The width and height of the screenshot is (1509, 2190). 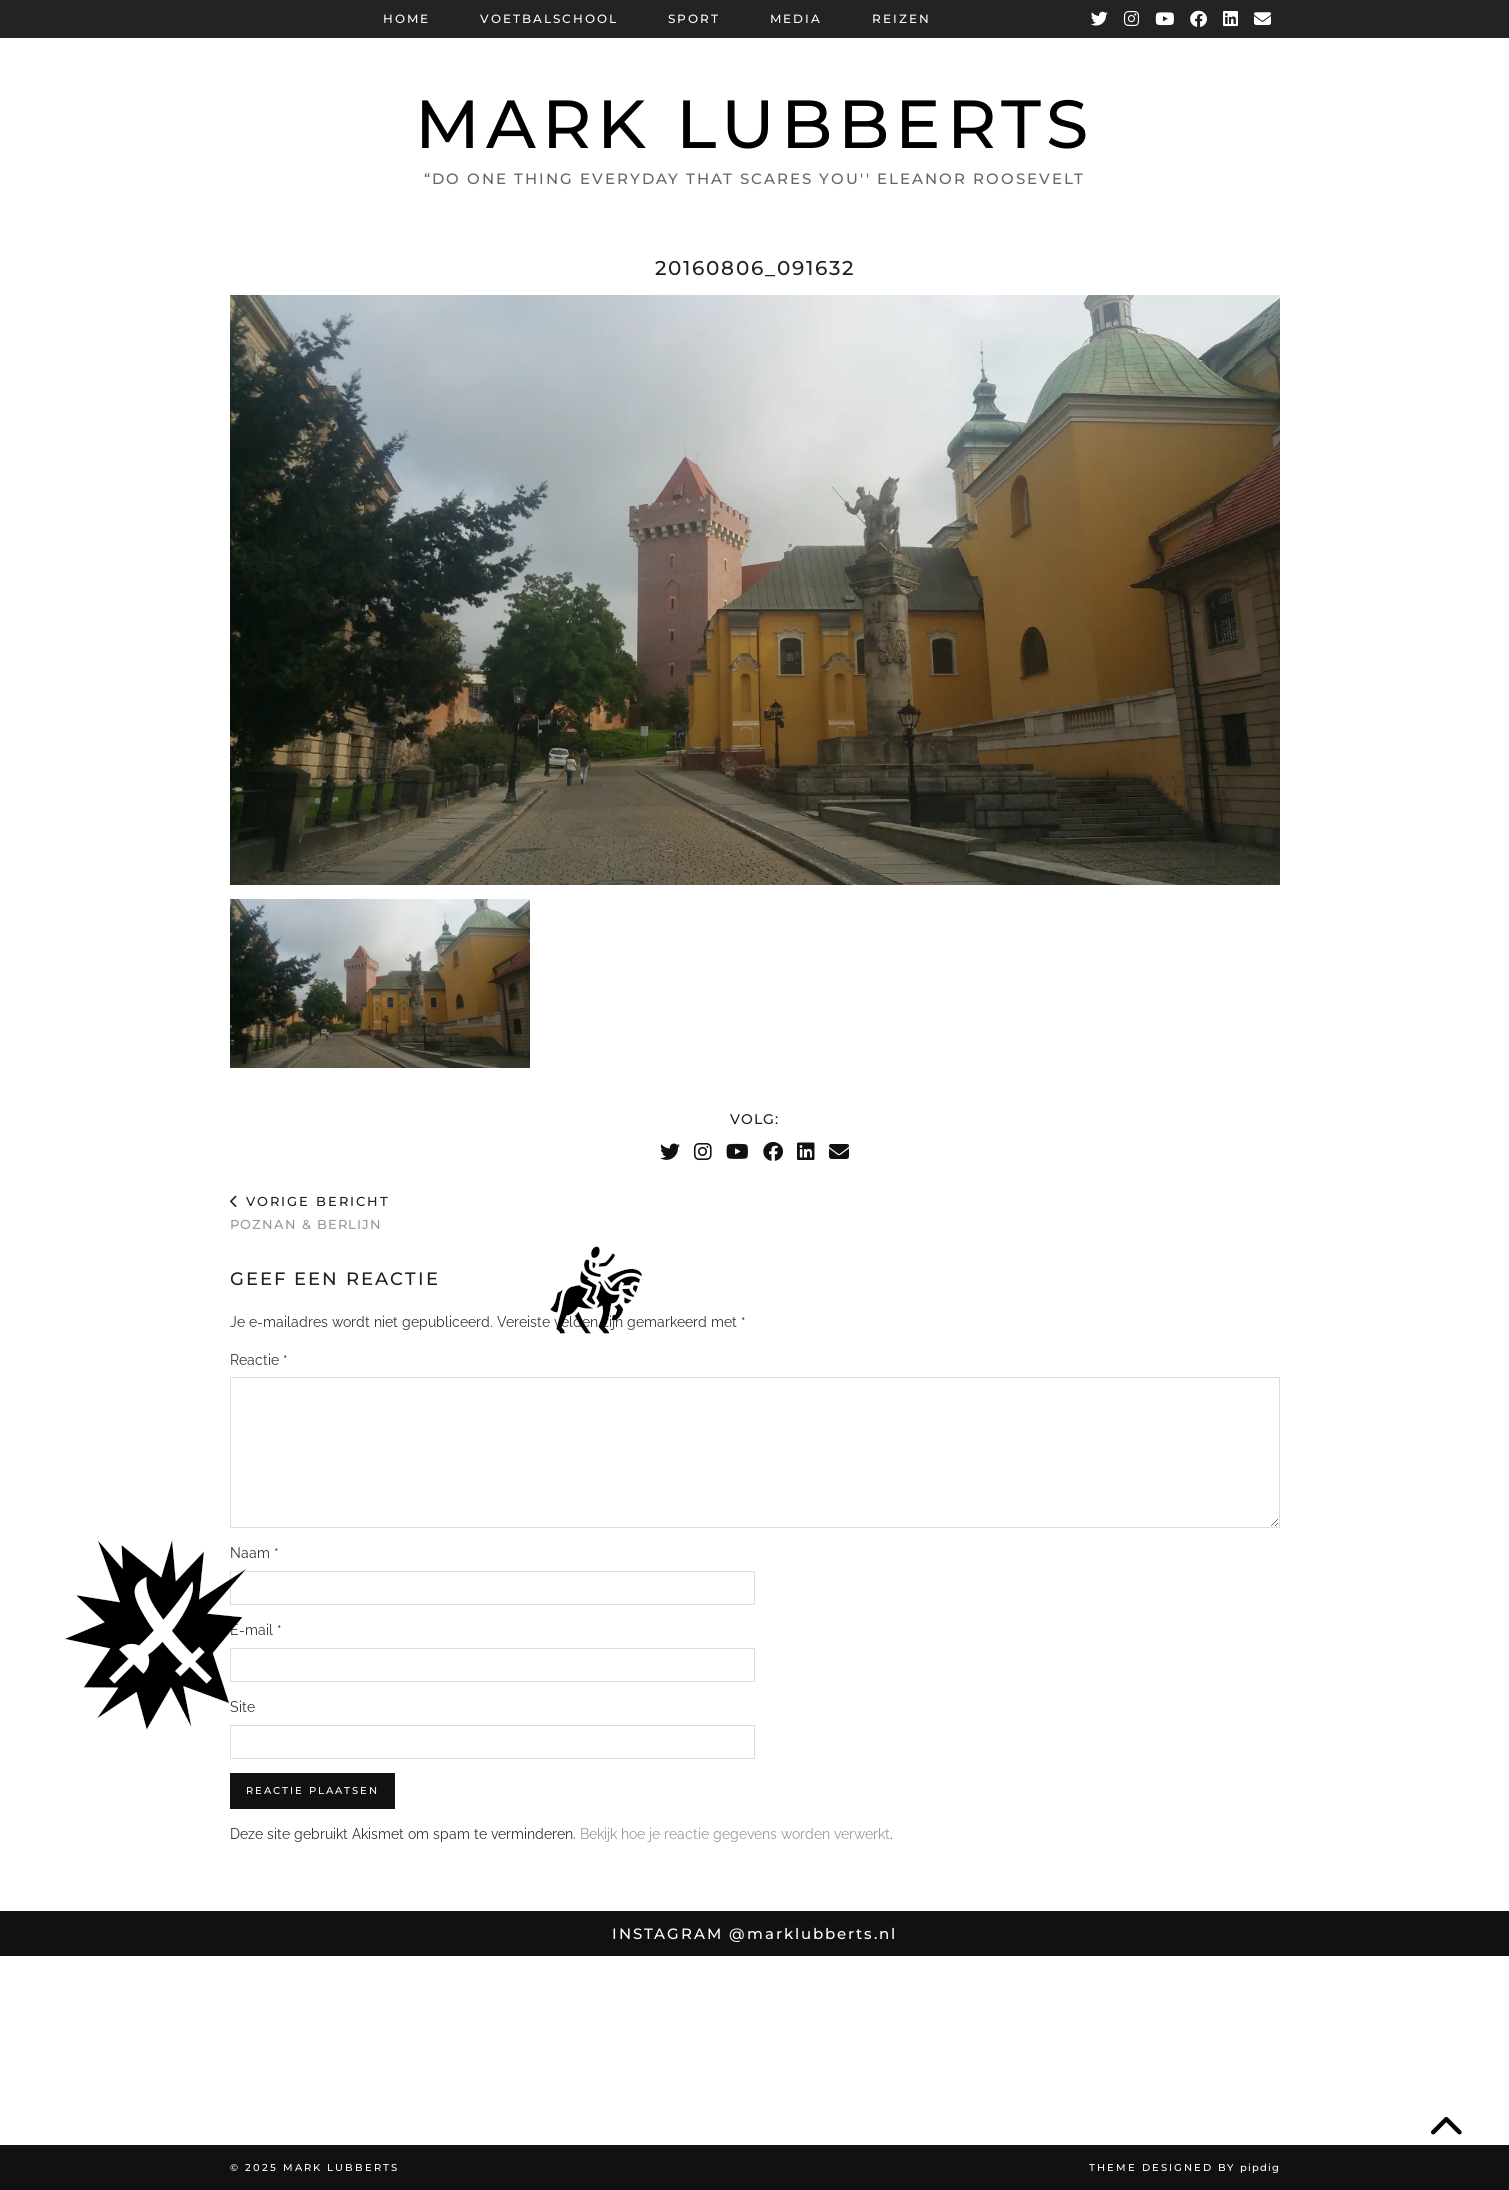 I want to click on crossed swords clash or combat action, so click(x=160, y=1636).